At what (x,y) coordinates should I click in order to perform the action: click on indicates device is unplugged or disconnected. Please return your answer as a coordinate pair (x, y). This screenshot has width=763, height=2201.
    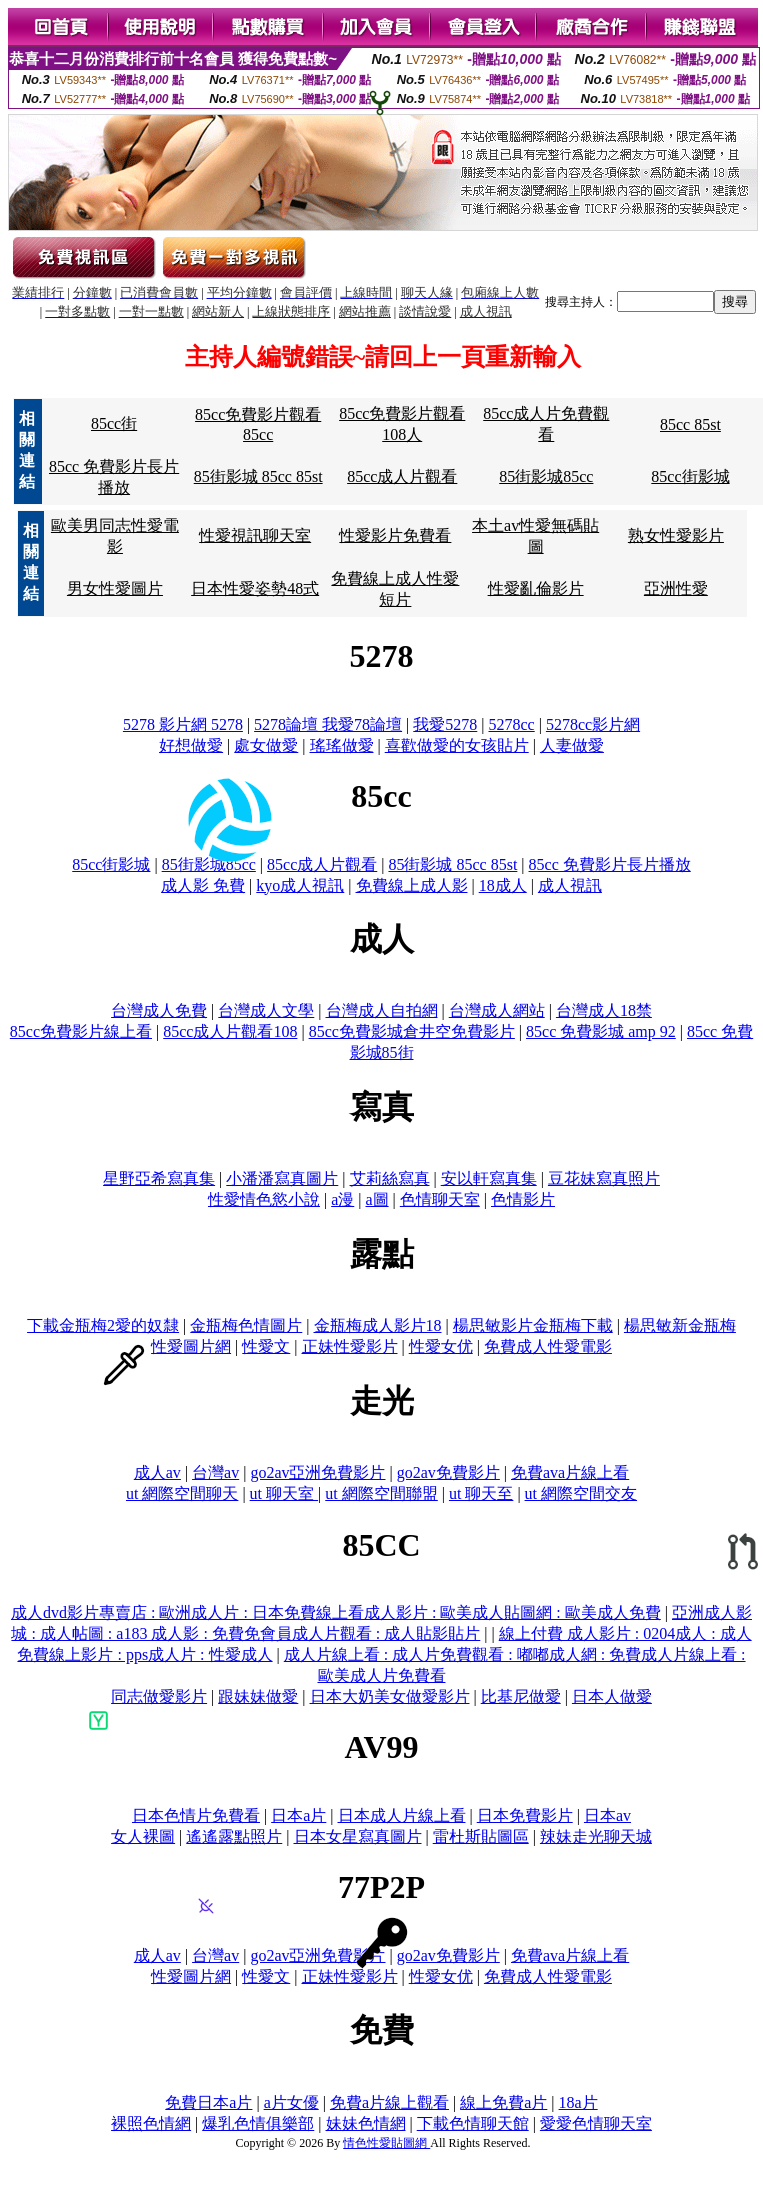
    Looking at the image, I should click on (206, 1906).